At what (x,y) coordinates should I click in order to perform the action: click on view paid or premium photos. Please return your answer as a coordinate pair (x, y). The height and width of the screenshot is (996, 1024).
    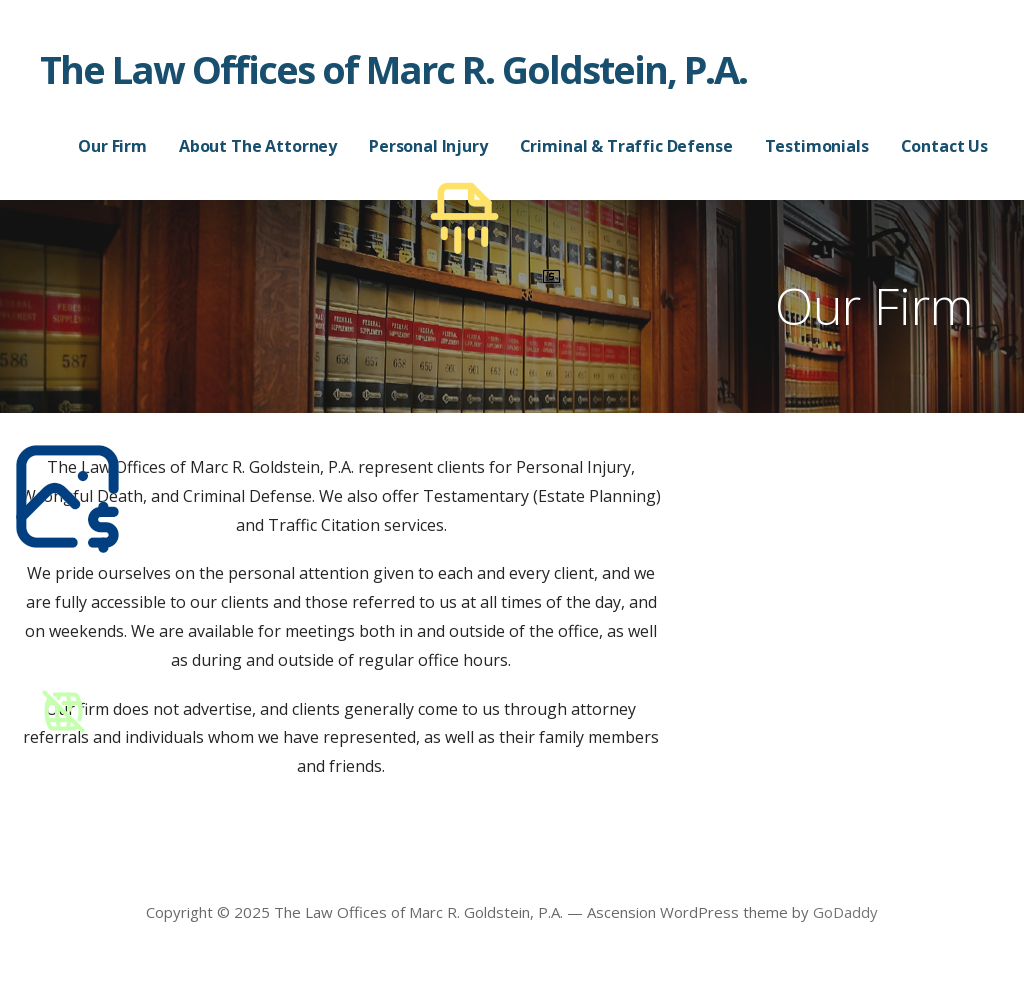
    Looking at the image, I should click on (67, 496).